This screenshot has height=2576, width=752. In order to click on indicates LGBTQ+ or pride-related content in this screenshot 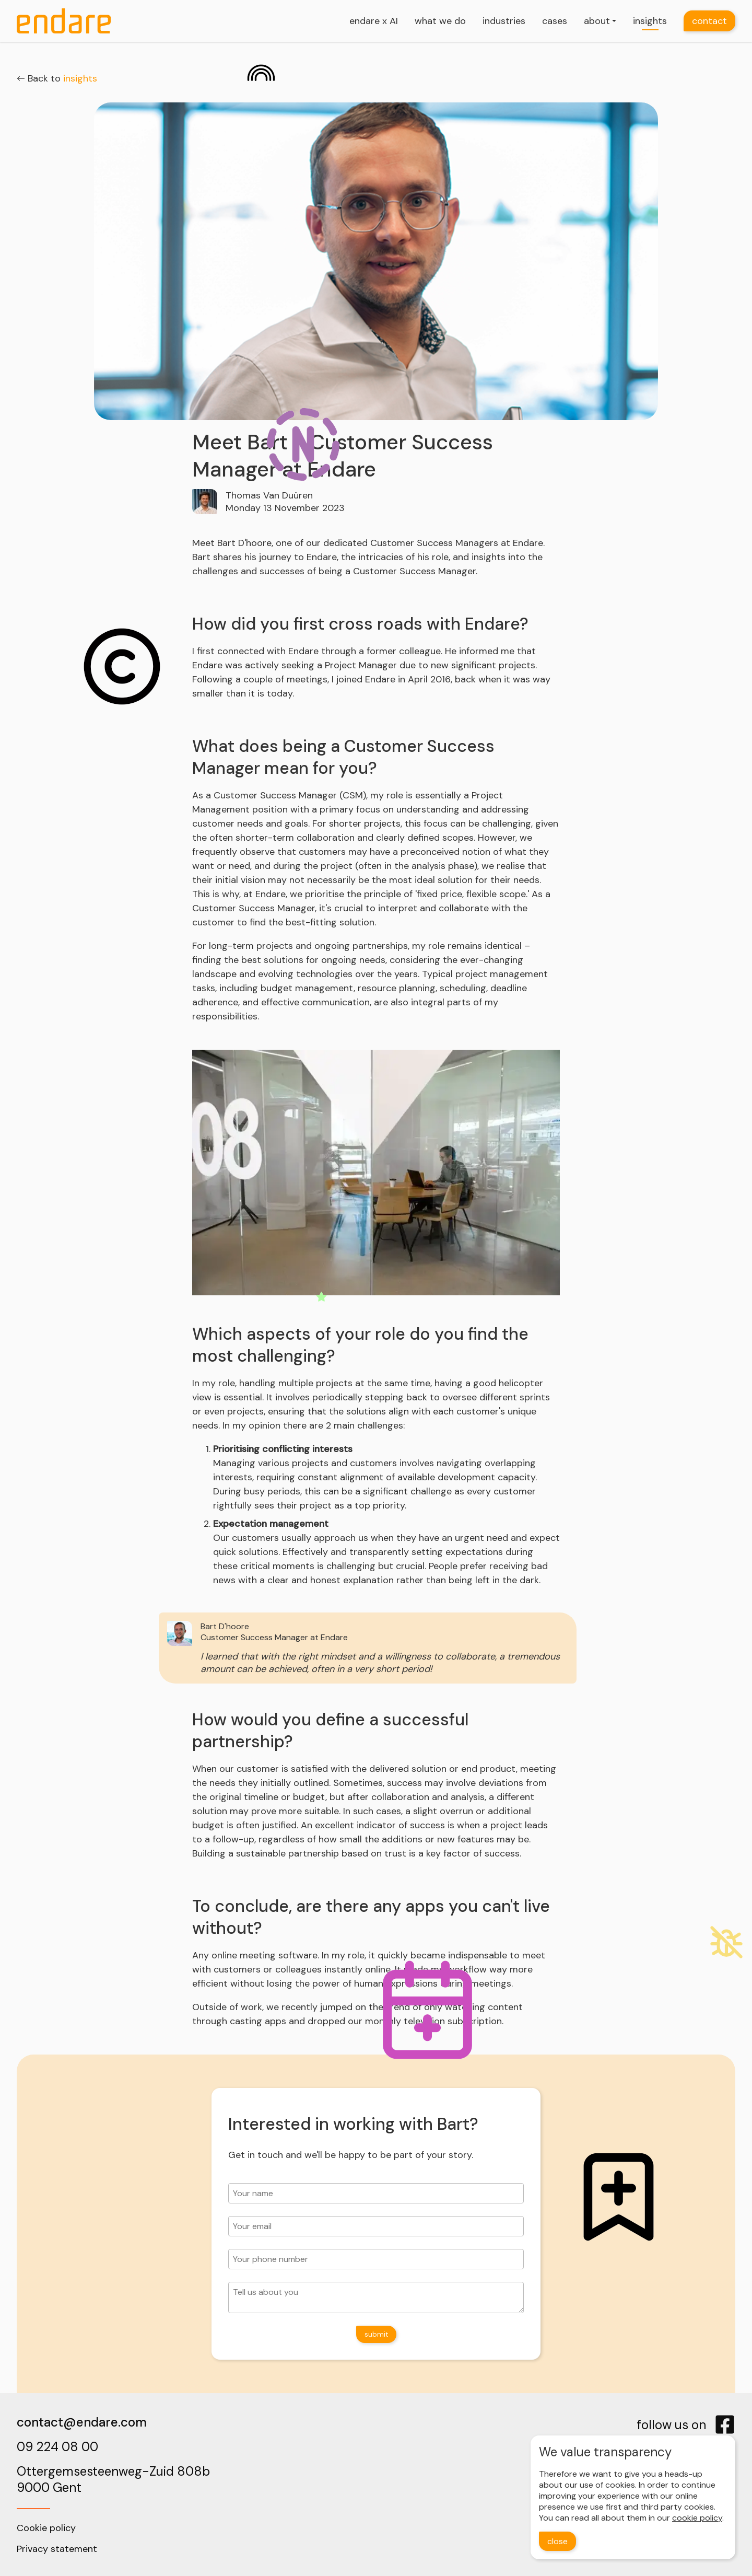, I will do `click(261, 74)`.